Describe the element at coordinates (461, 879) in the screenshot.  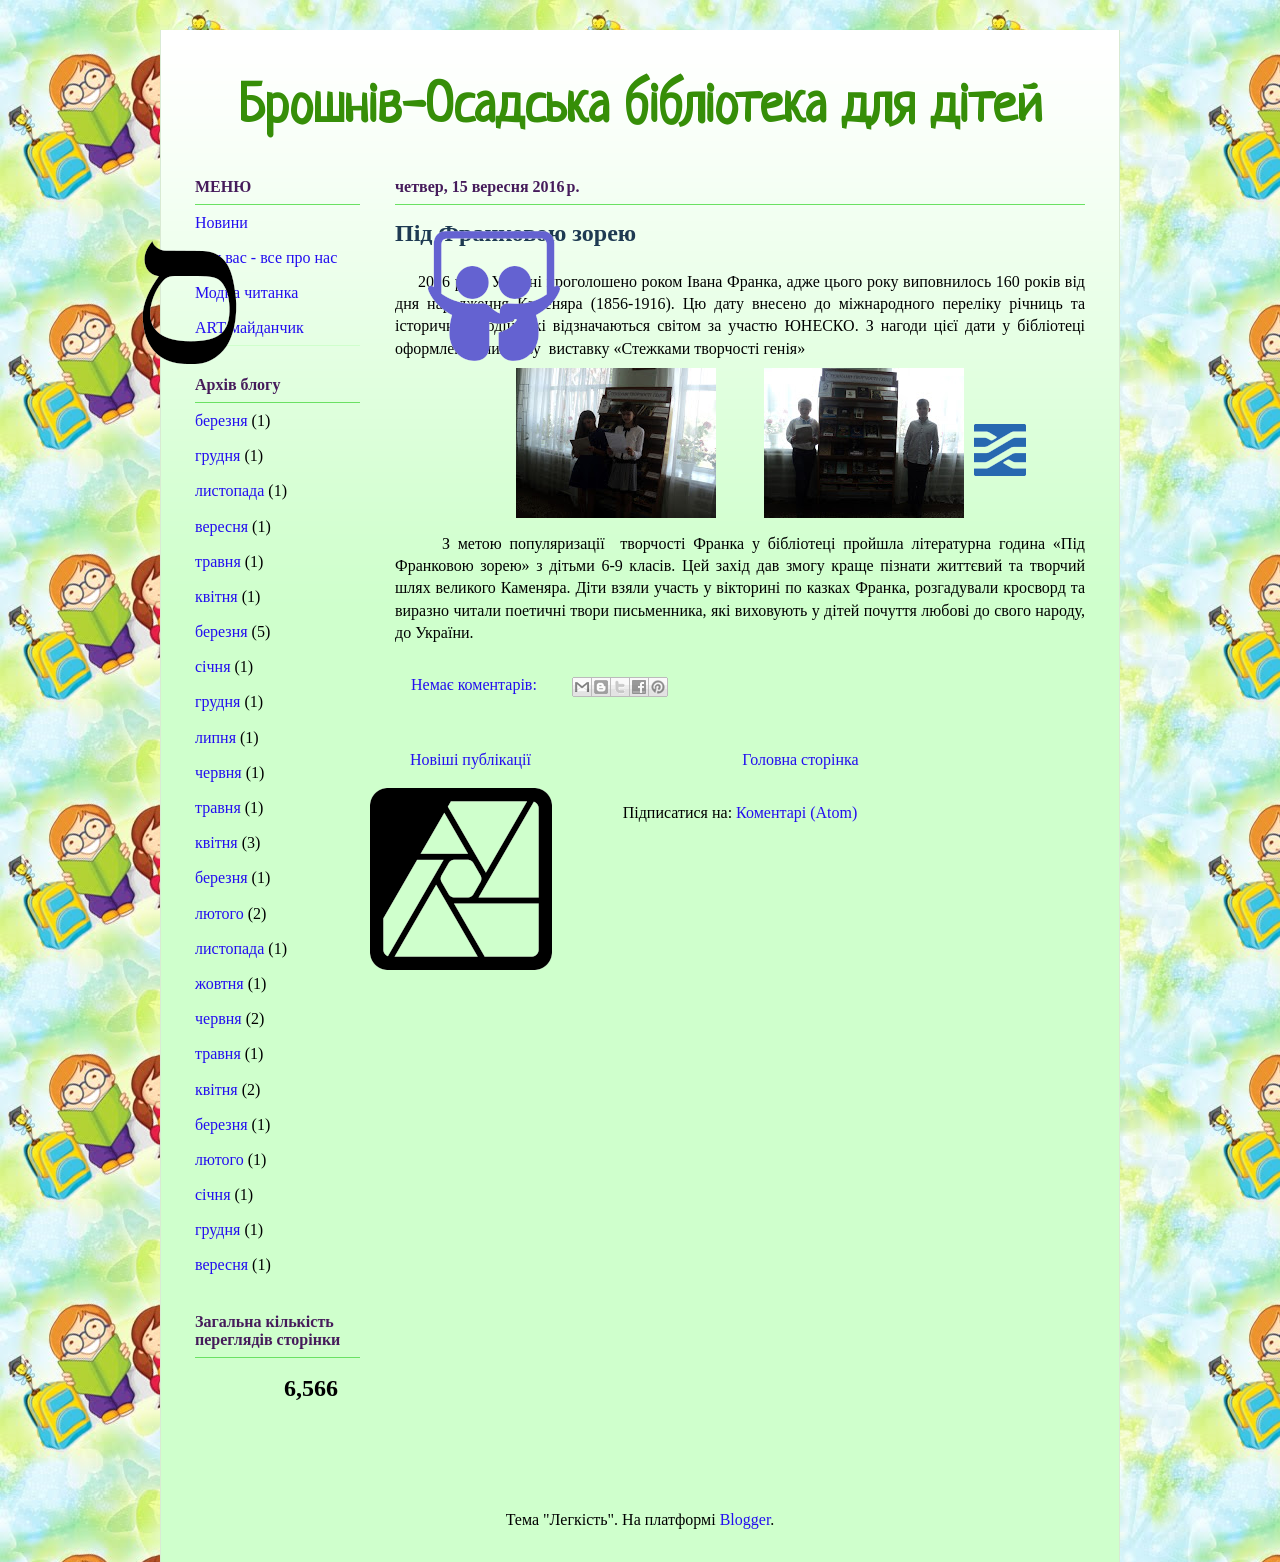
I see `open Affinity Photo application` at that location.